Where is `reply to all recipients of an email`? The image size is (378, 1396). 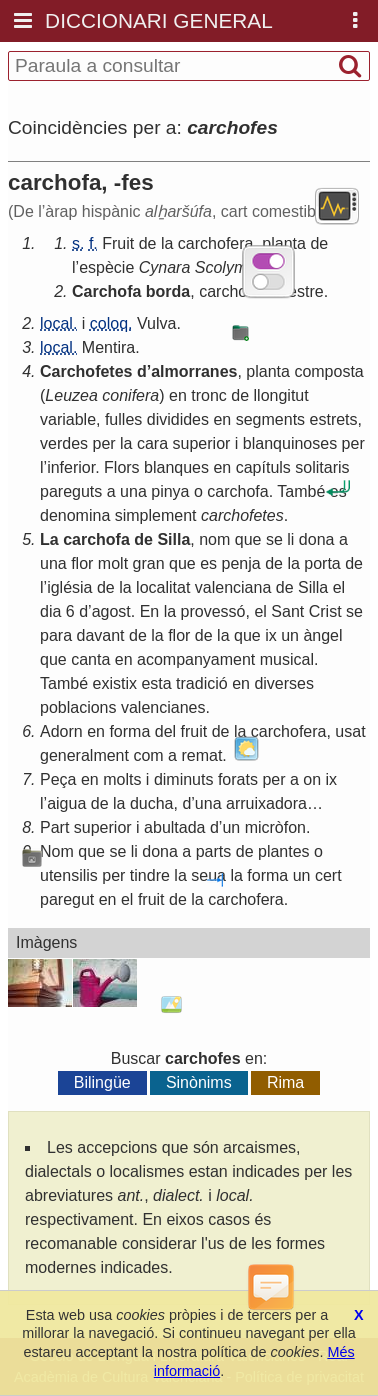 reply to all recipients of an email is located at coordinates (337, 486).